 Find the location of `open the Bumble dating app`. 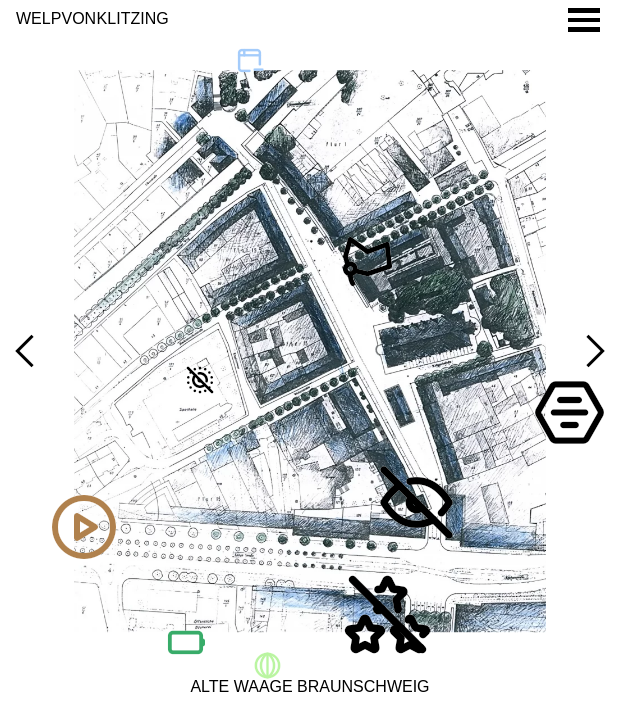

open the Bumble dating app is located at coordinates (569, 412).